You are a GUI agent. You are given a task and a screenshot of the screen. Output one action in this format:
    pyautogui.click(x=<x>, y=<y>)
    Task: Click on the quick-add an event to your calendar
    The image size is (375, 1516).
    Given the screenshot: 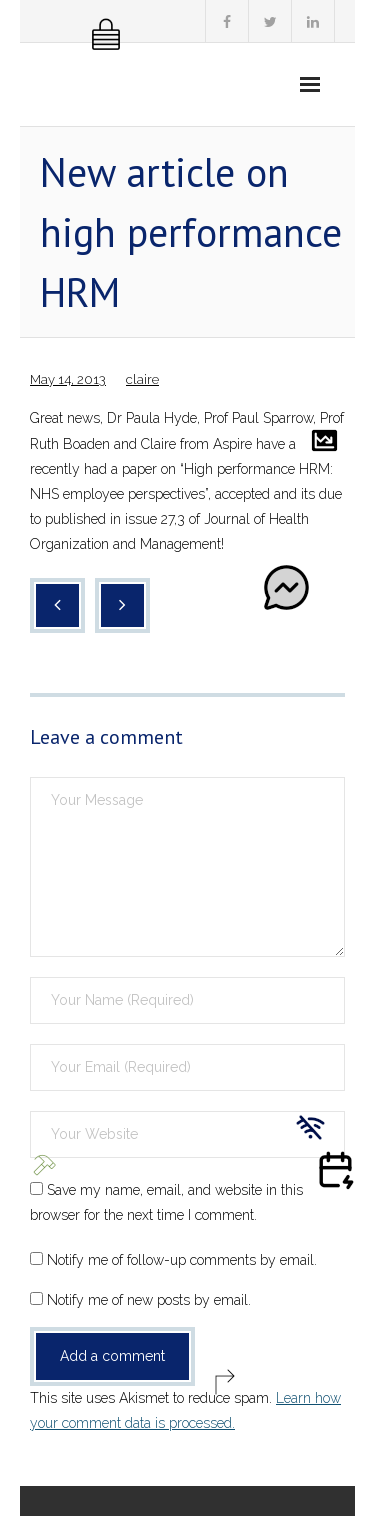 What is the action you would take?
    pyautogui.click(x=335, y=1169)
    